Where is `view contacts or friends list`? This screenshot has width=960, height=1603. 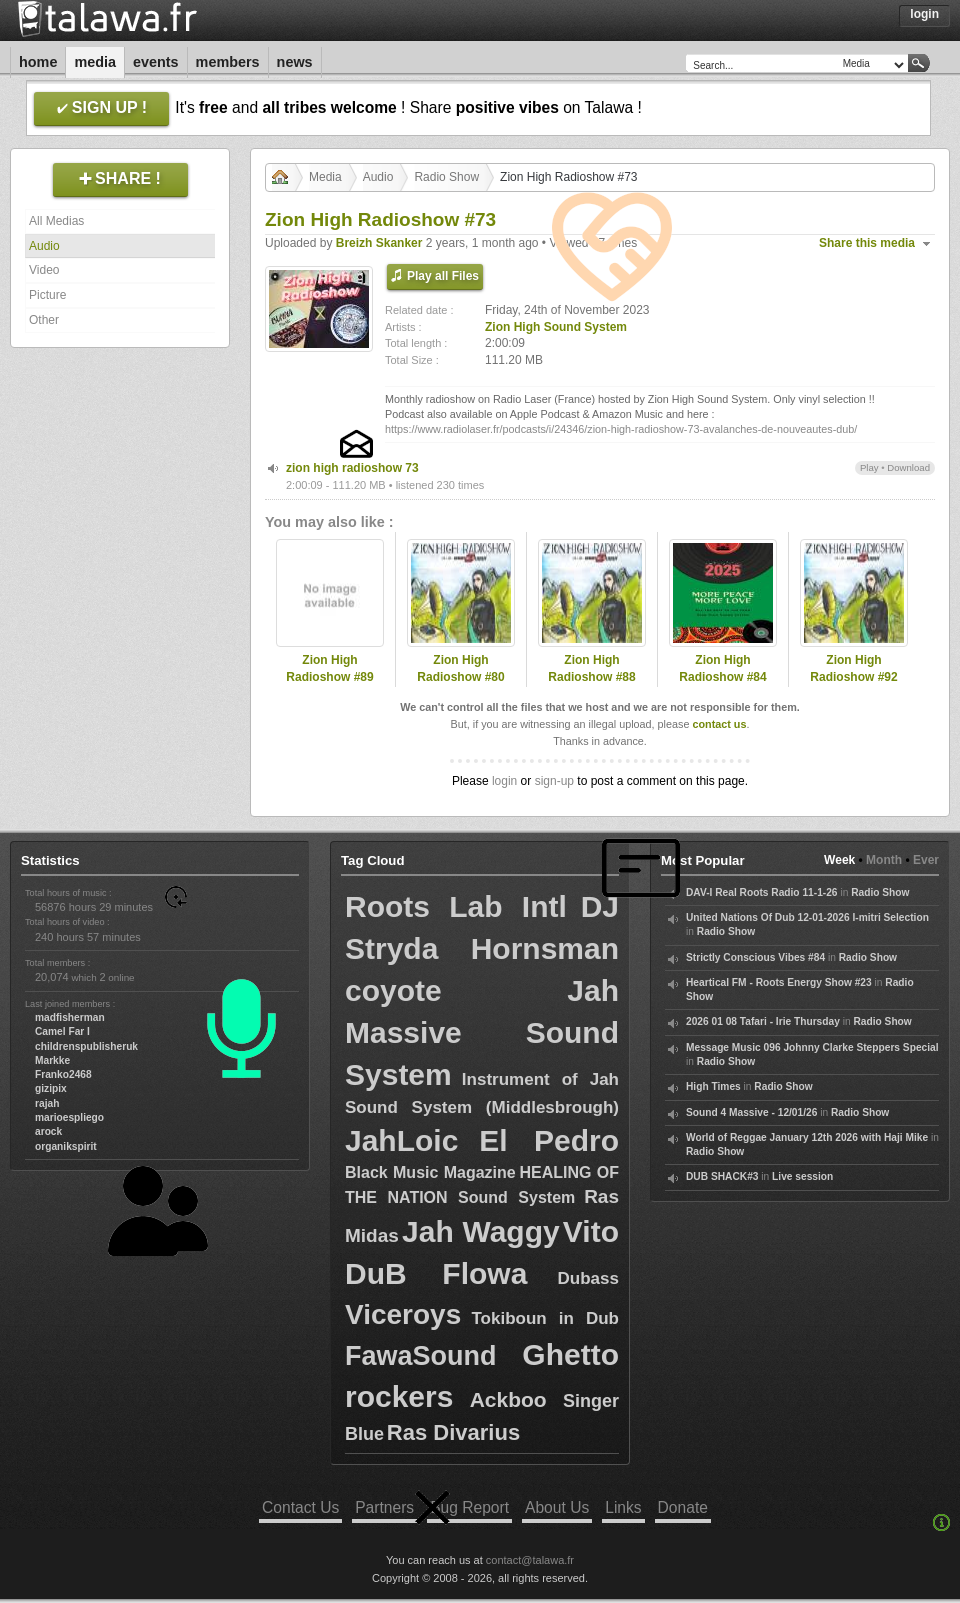 view contacts or friends list is located at coordinates (158, 1211).